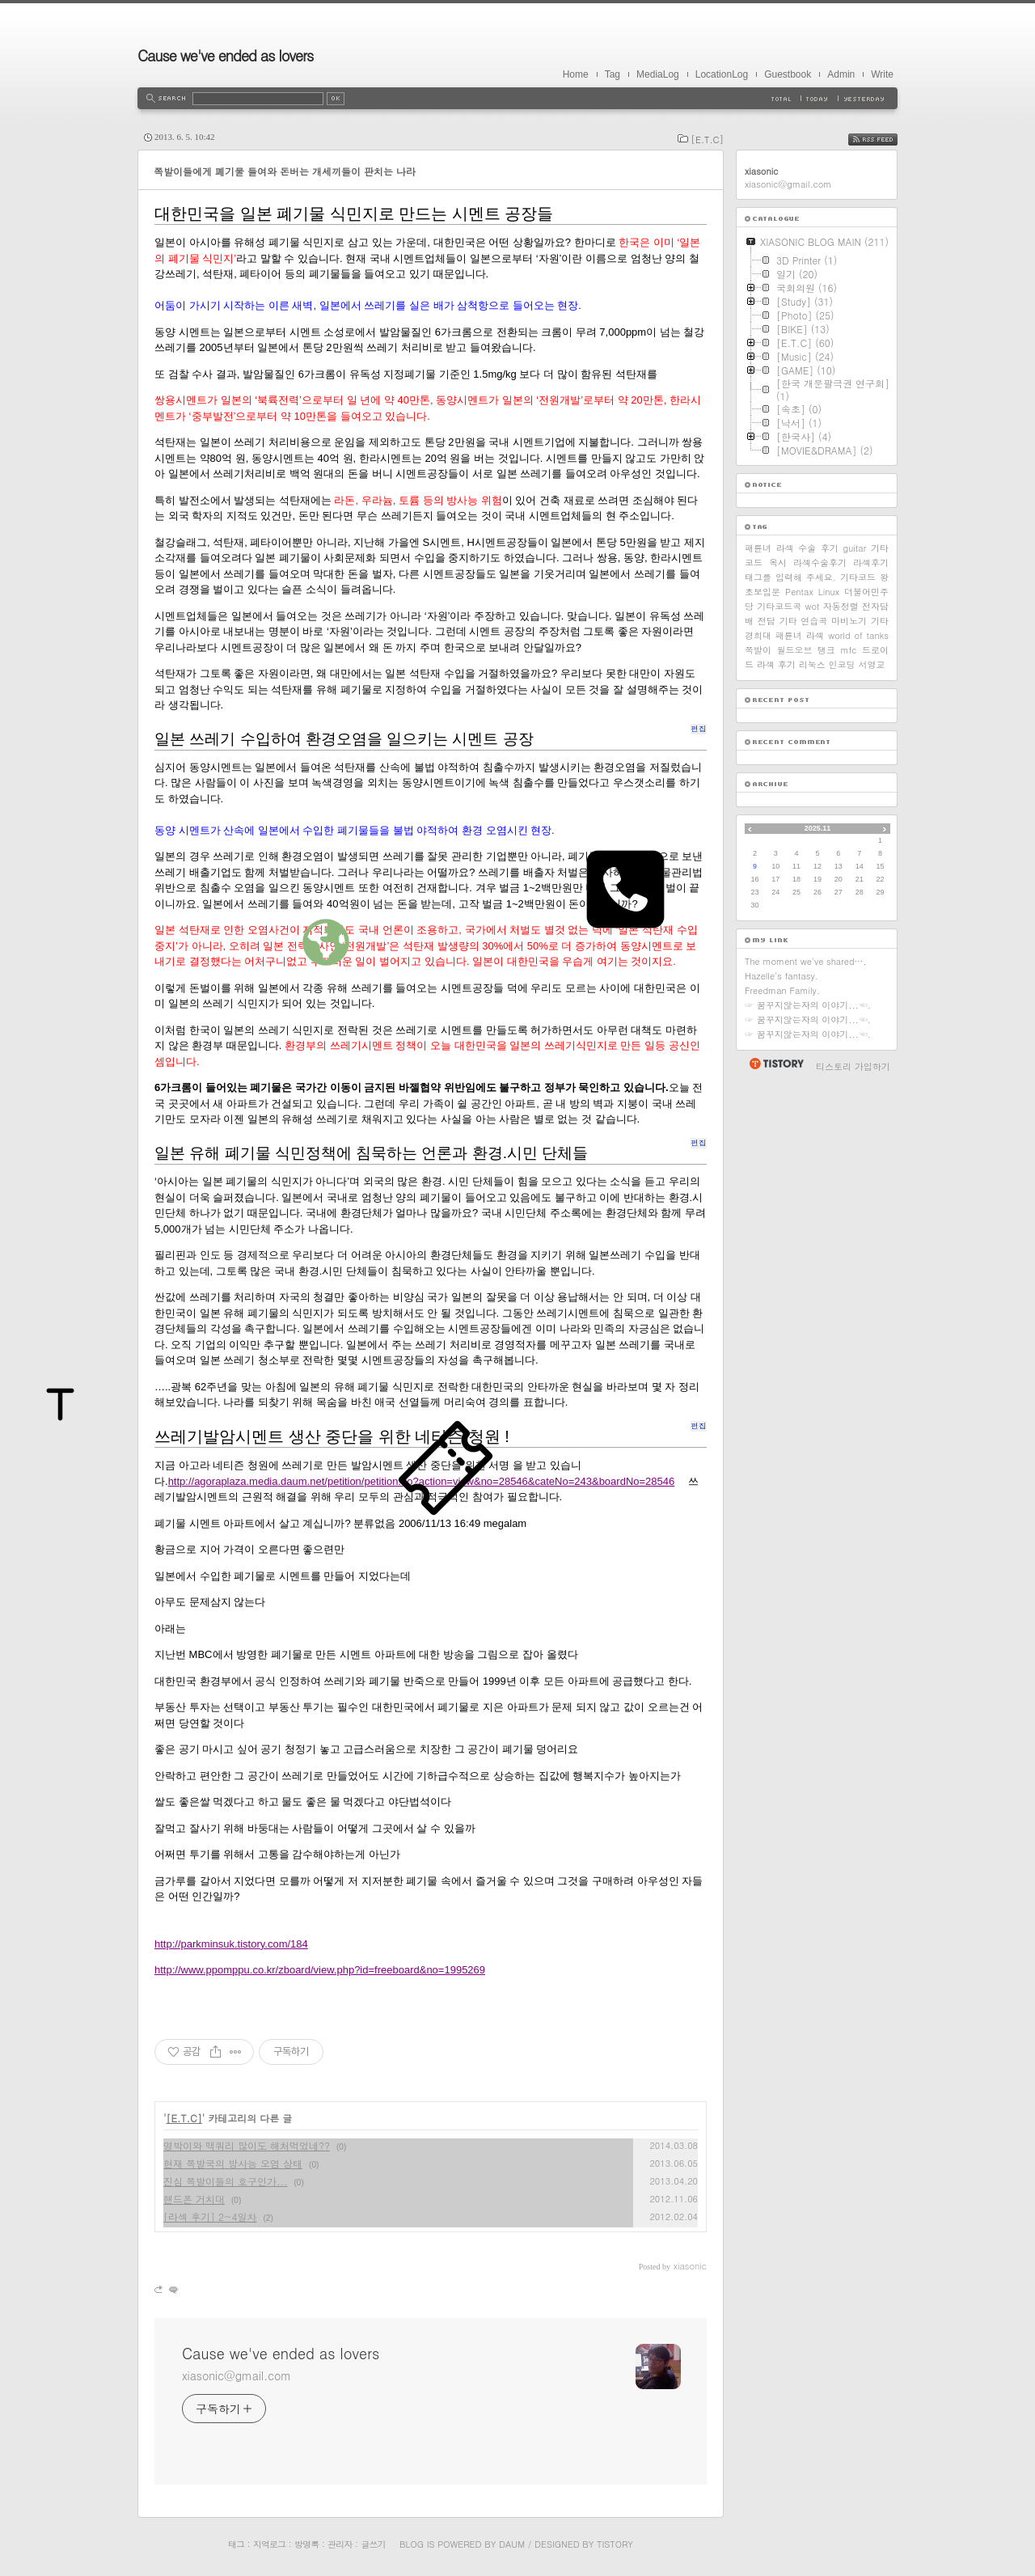 The width and height of the screenshot is (1035, 2576). I want to click on tap to make a phone call, so click(625, 889).